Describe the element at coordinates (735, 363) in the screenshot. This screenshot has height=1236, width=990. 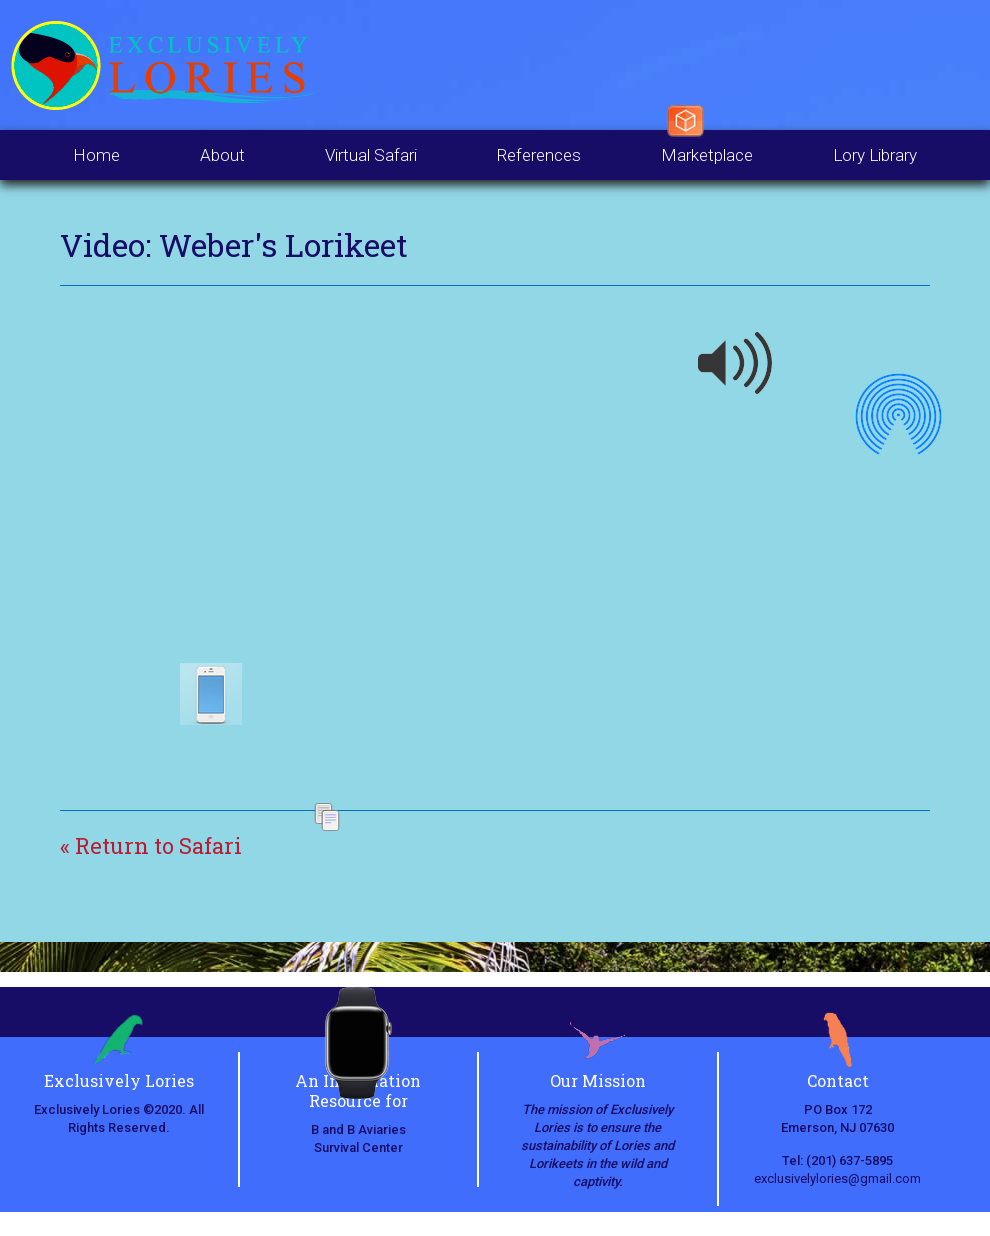
I see `adjust speaker or audio output settings` at that location.